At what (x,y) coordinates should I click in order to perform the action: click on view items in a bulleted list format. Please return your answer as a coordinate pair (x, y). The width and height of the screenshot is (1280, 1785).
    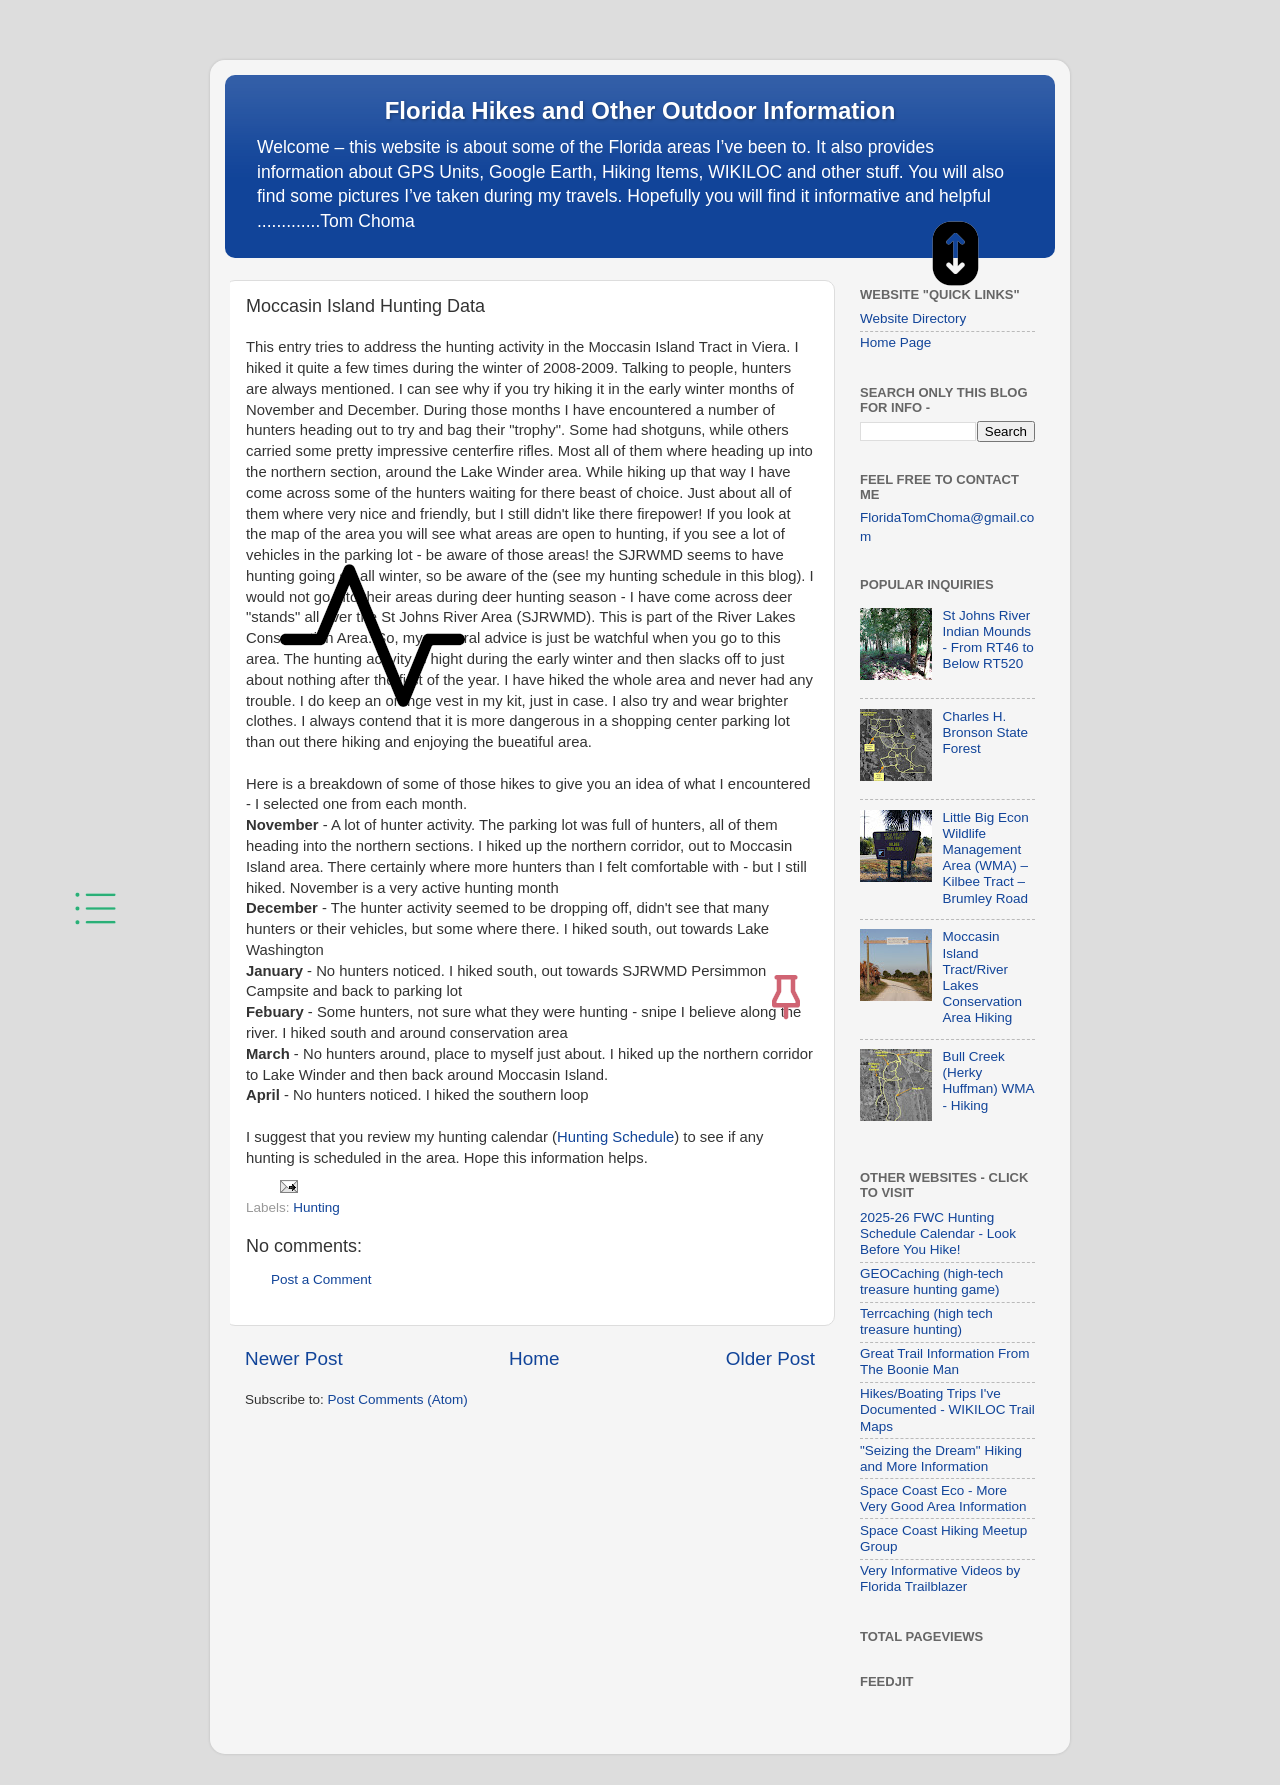
    Looking at the image, I should click on (95, 908).